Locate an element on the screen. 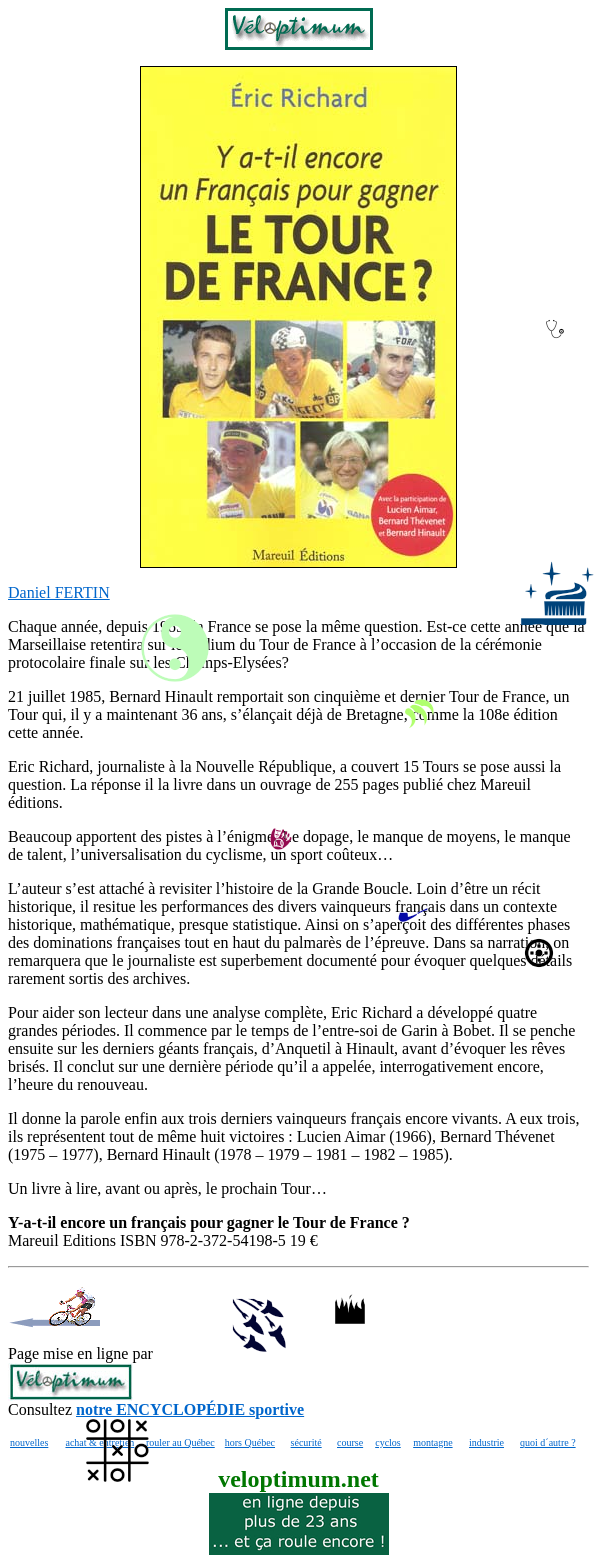 The image size is (597, 1563). baseball or softball category is located at coordinates (281, 839).